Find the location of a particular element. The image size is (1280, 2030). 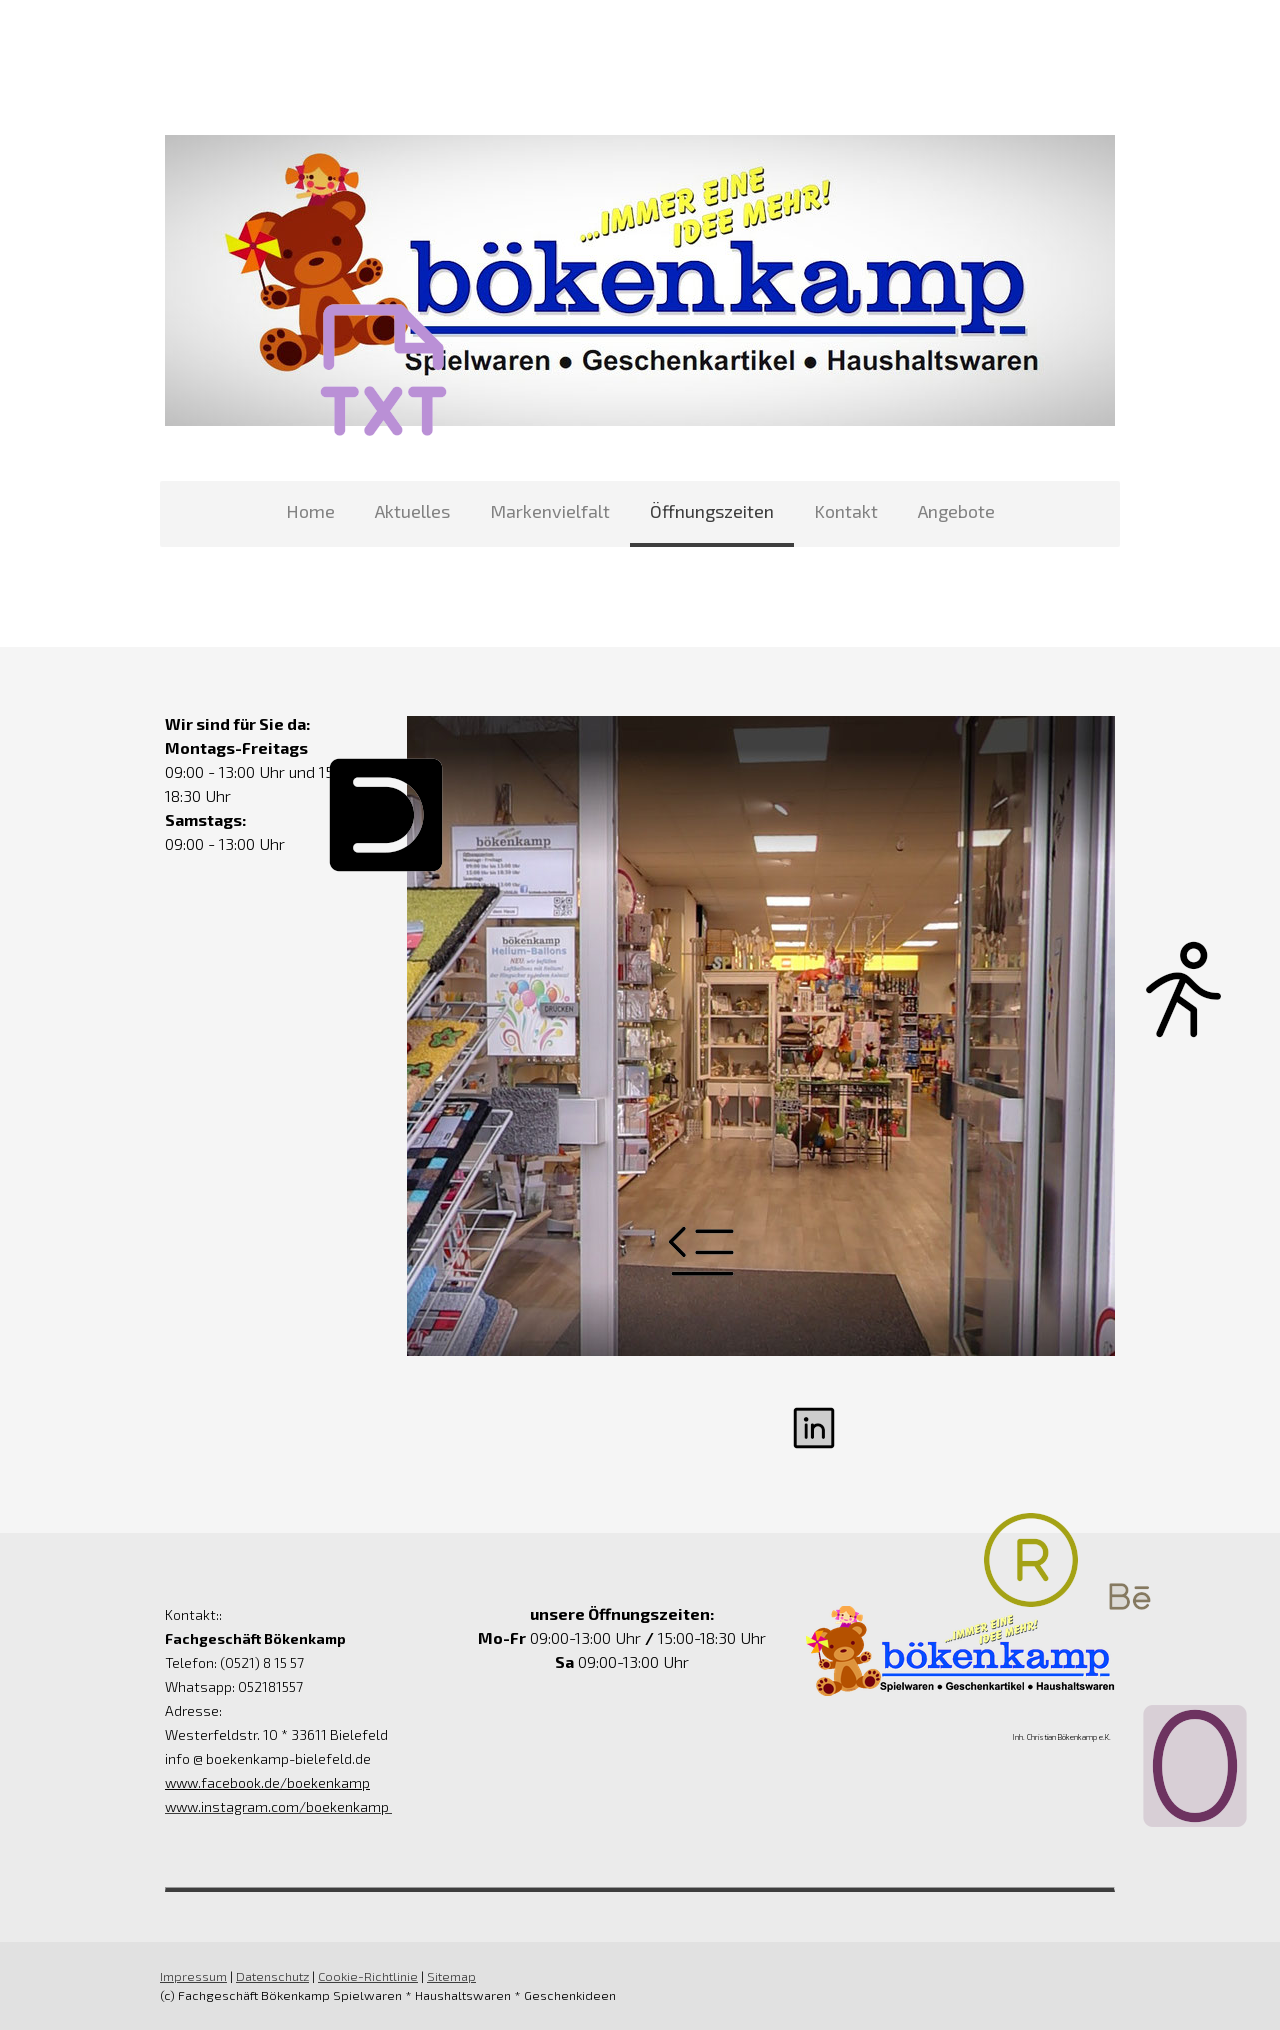

decrease text indentation is located at coordinates (702, 1252).